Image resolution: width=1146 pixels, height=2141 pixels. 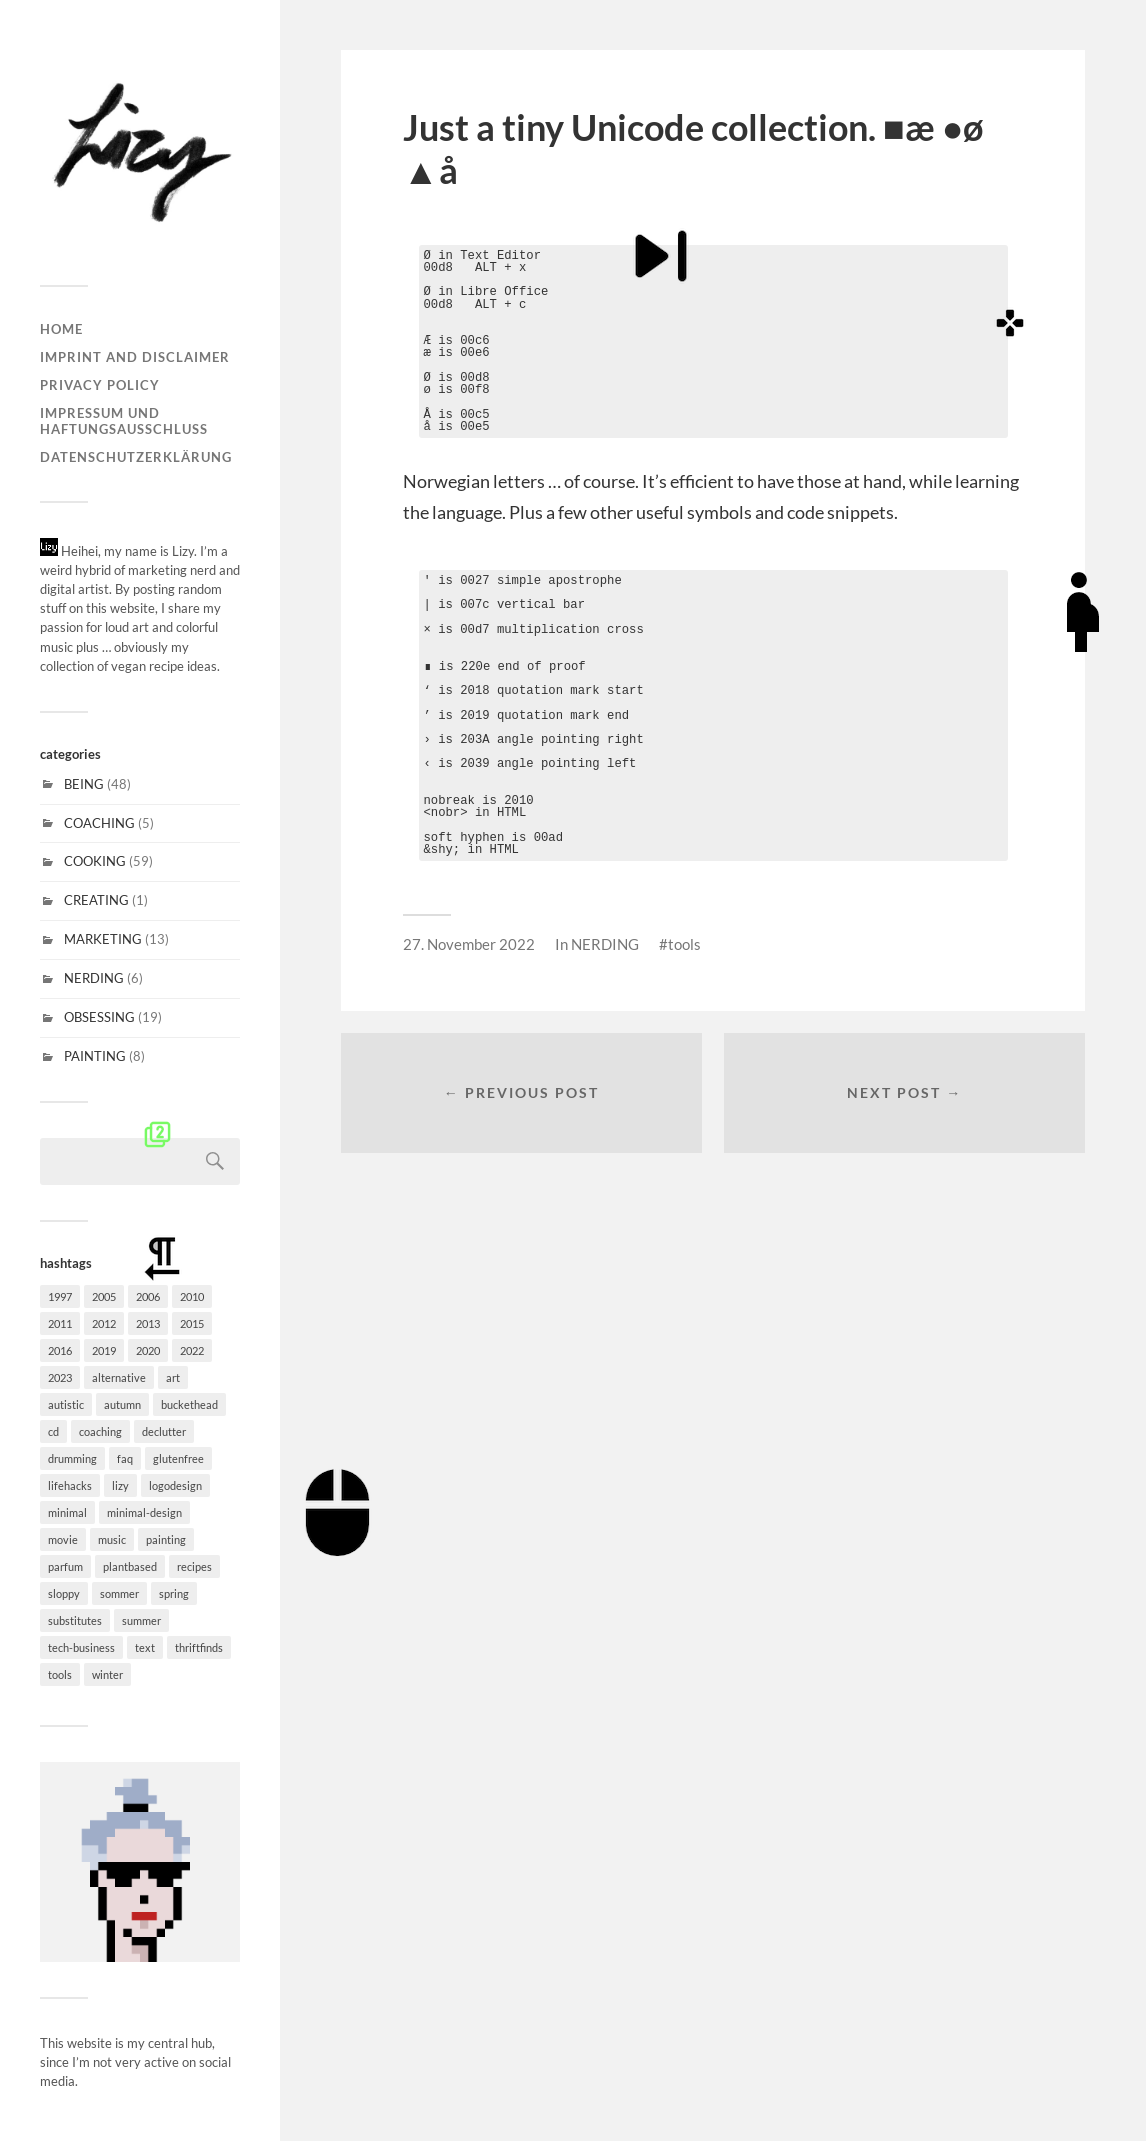 I want to click on skip to the next track or video, so click(x=661, y=256).